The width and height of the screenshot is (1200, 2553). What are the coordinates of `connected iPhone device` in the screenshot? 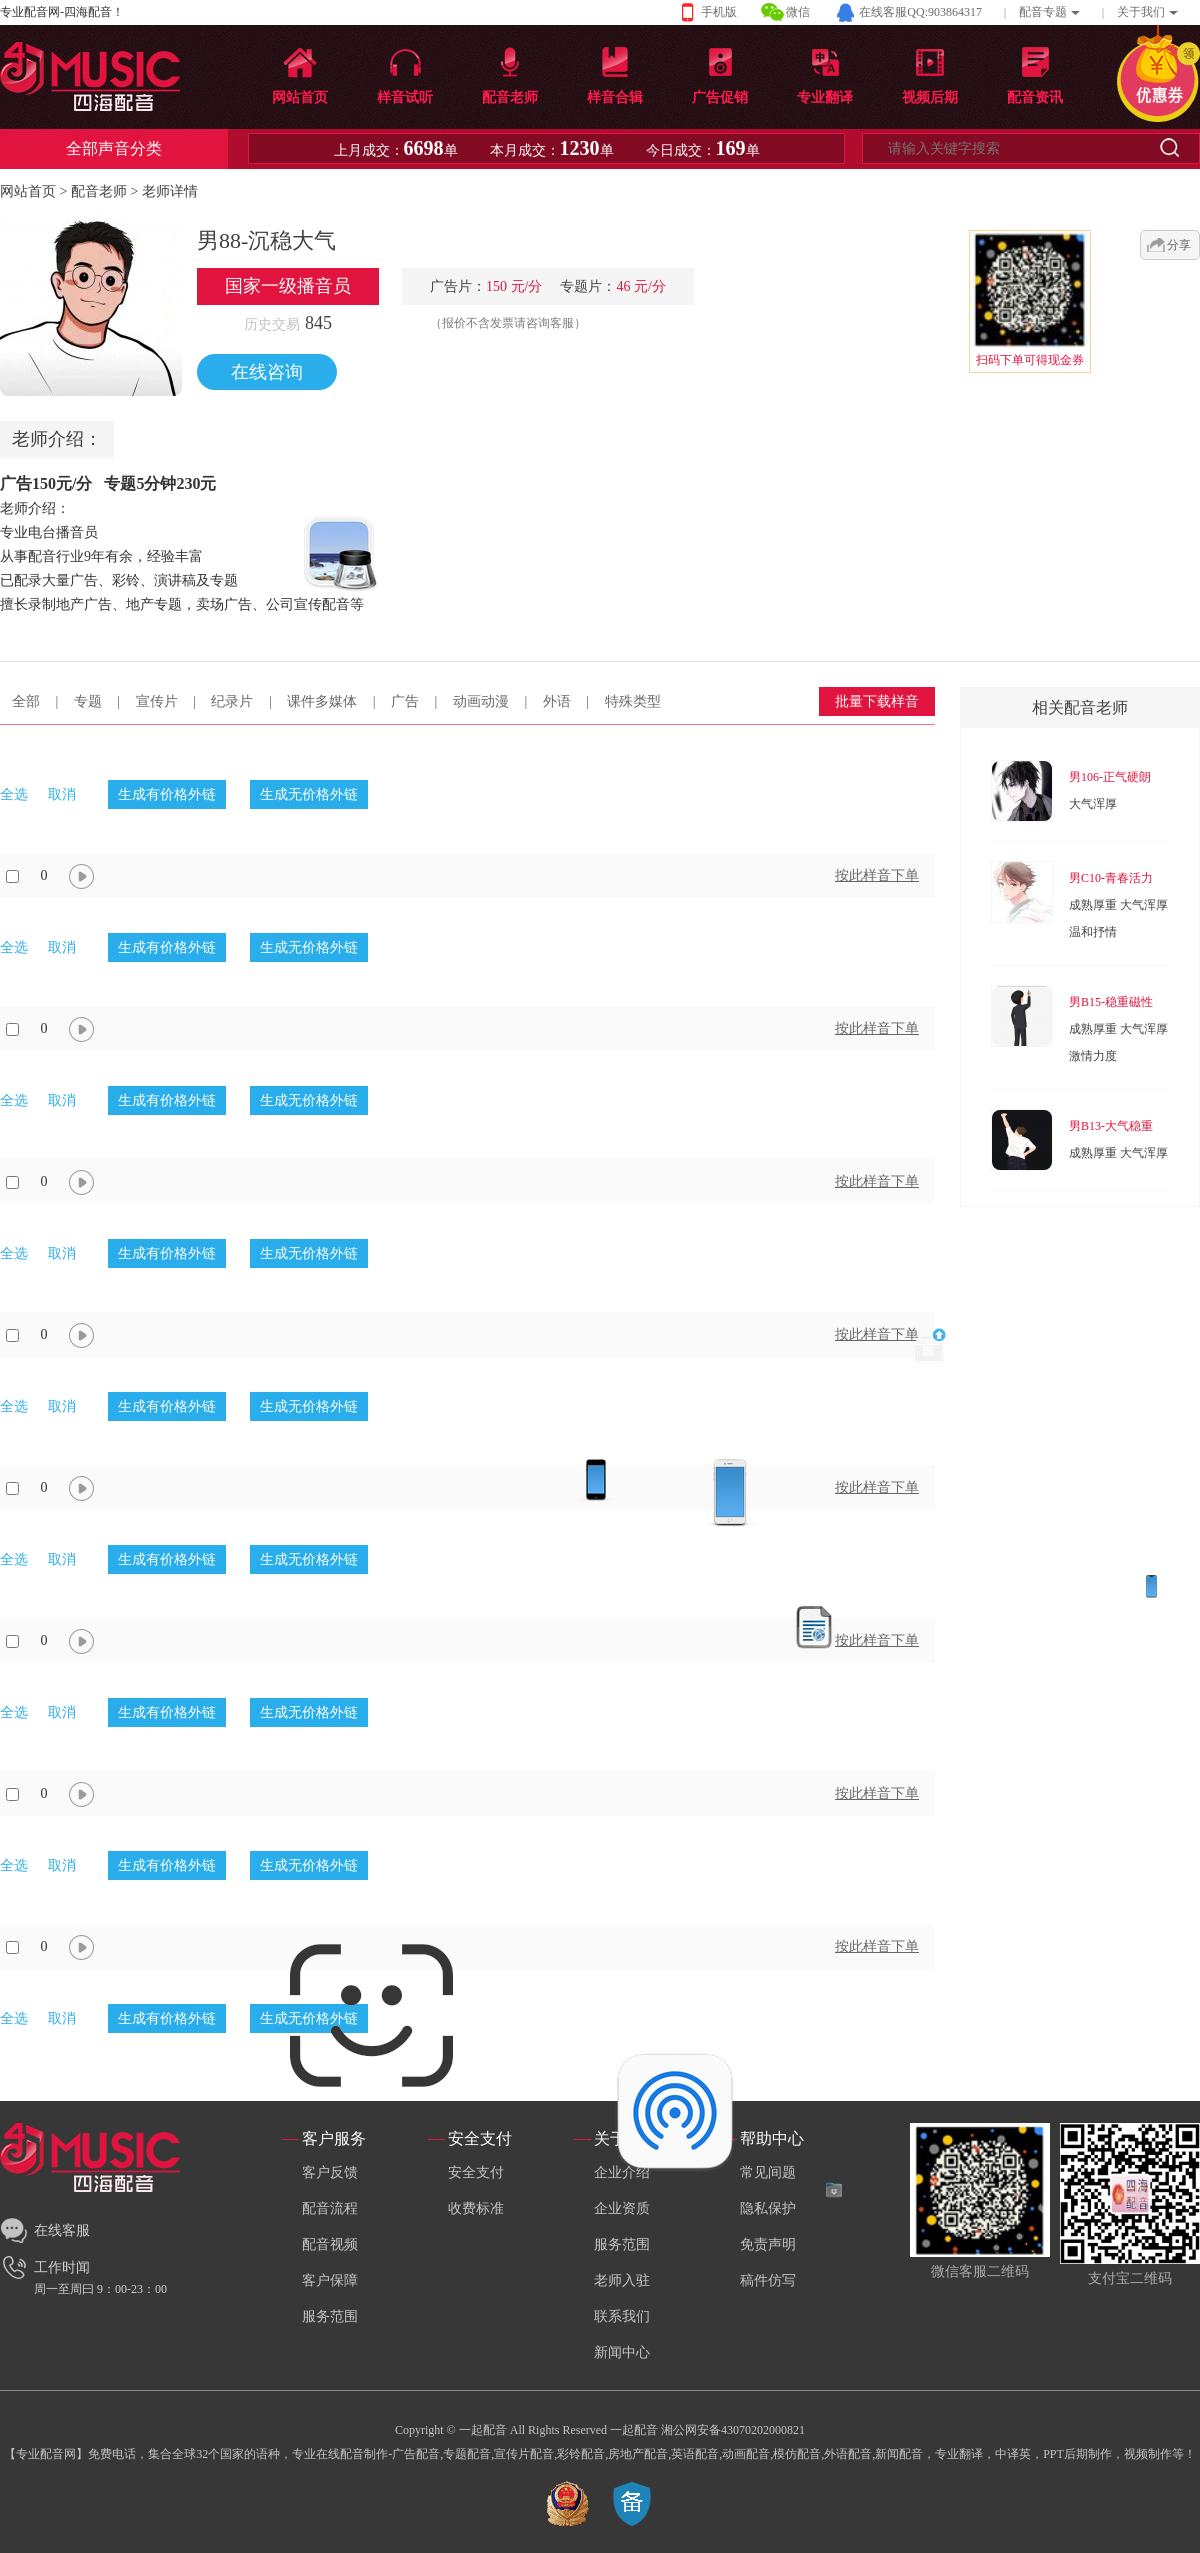 It's located at (730, 1493).